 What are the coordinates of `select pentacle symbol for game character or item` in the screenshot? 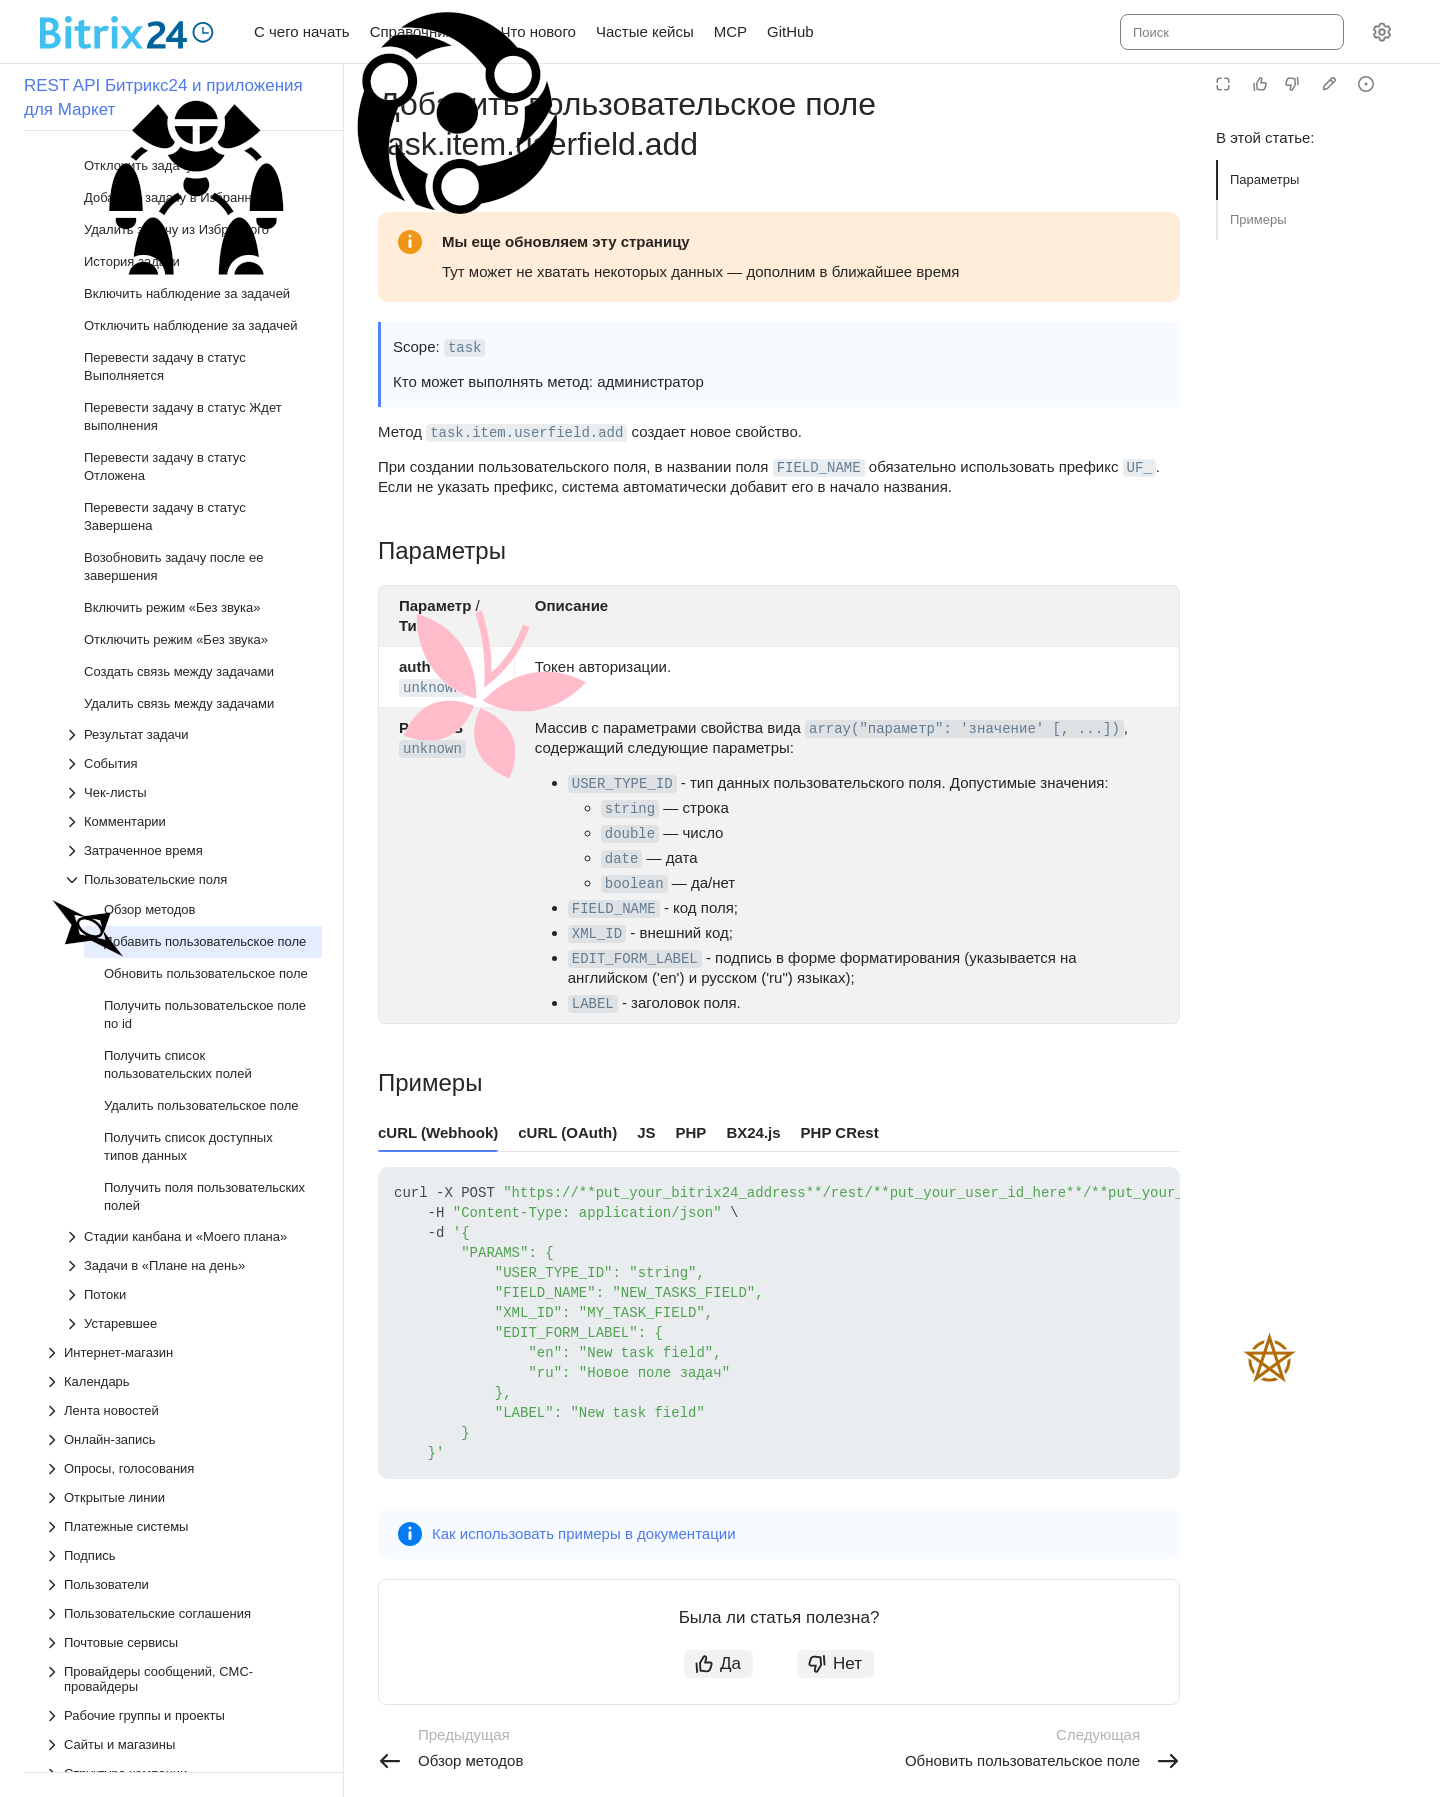 It's located at (1269, 1357).